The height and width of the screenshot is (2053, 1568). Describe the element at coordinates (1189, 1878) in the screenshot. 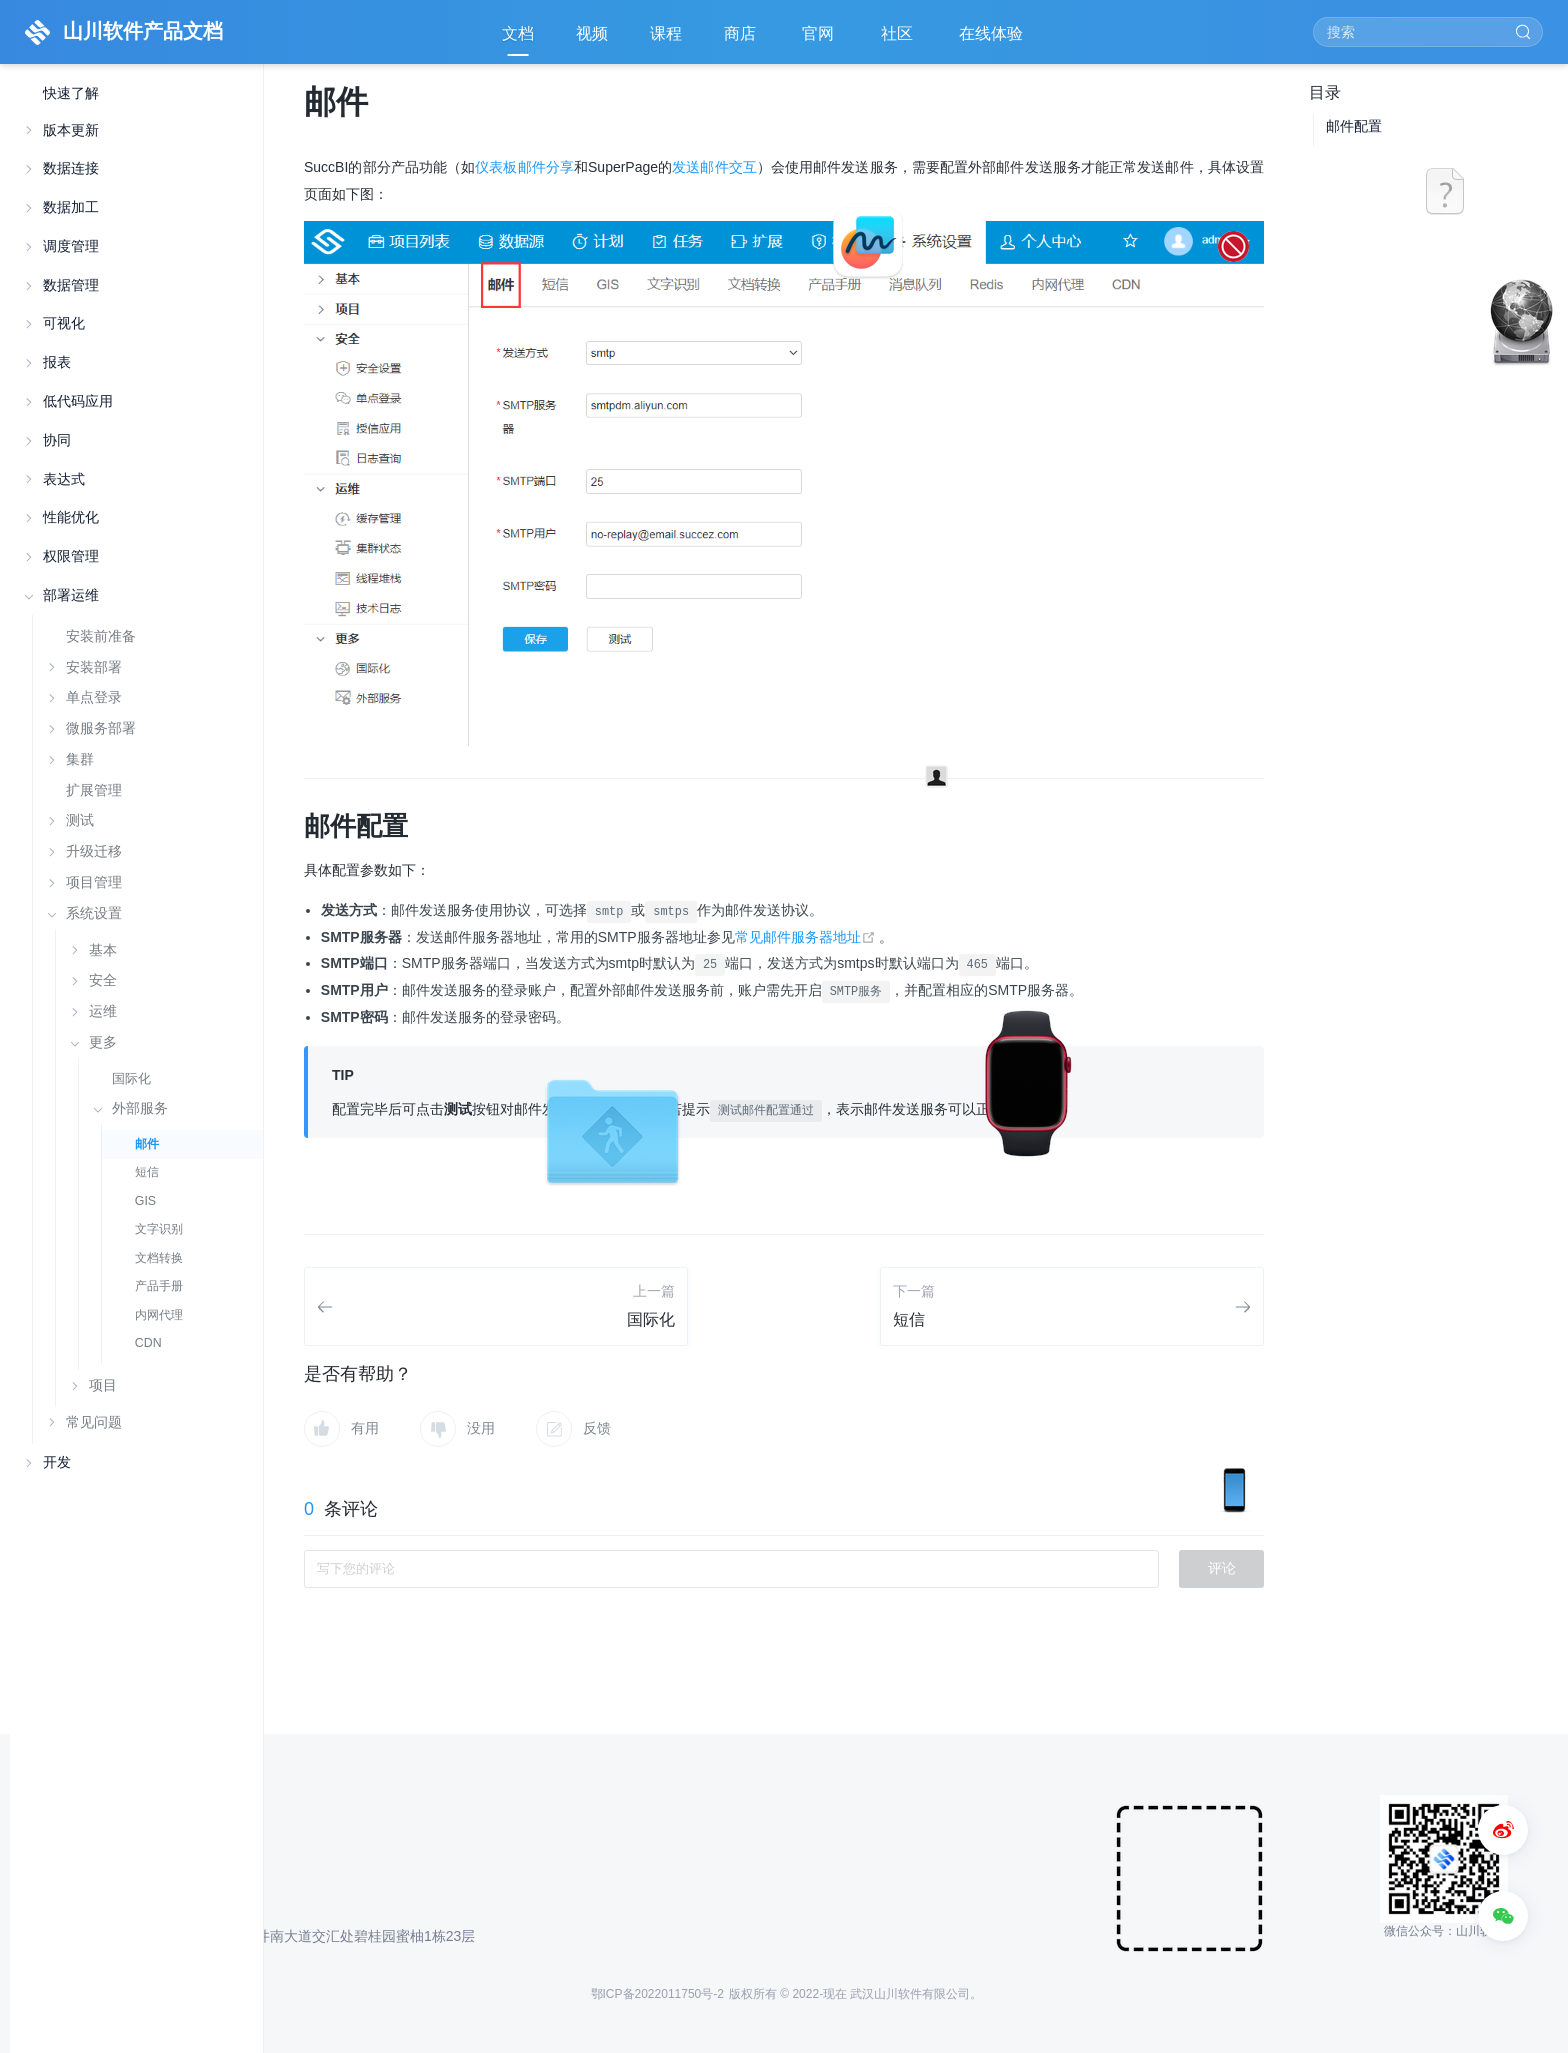

I see `indicates content not yet loaded` at that location.